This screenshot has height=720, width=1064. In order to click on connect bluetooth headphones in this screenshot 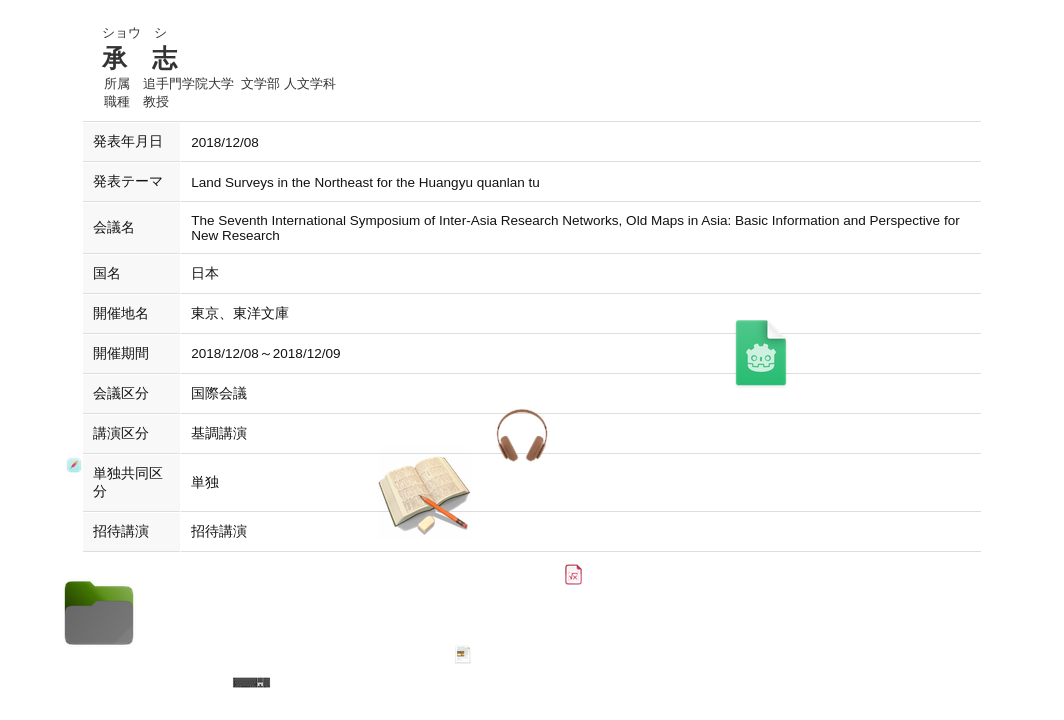, I will do `click(522, 436)`.